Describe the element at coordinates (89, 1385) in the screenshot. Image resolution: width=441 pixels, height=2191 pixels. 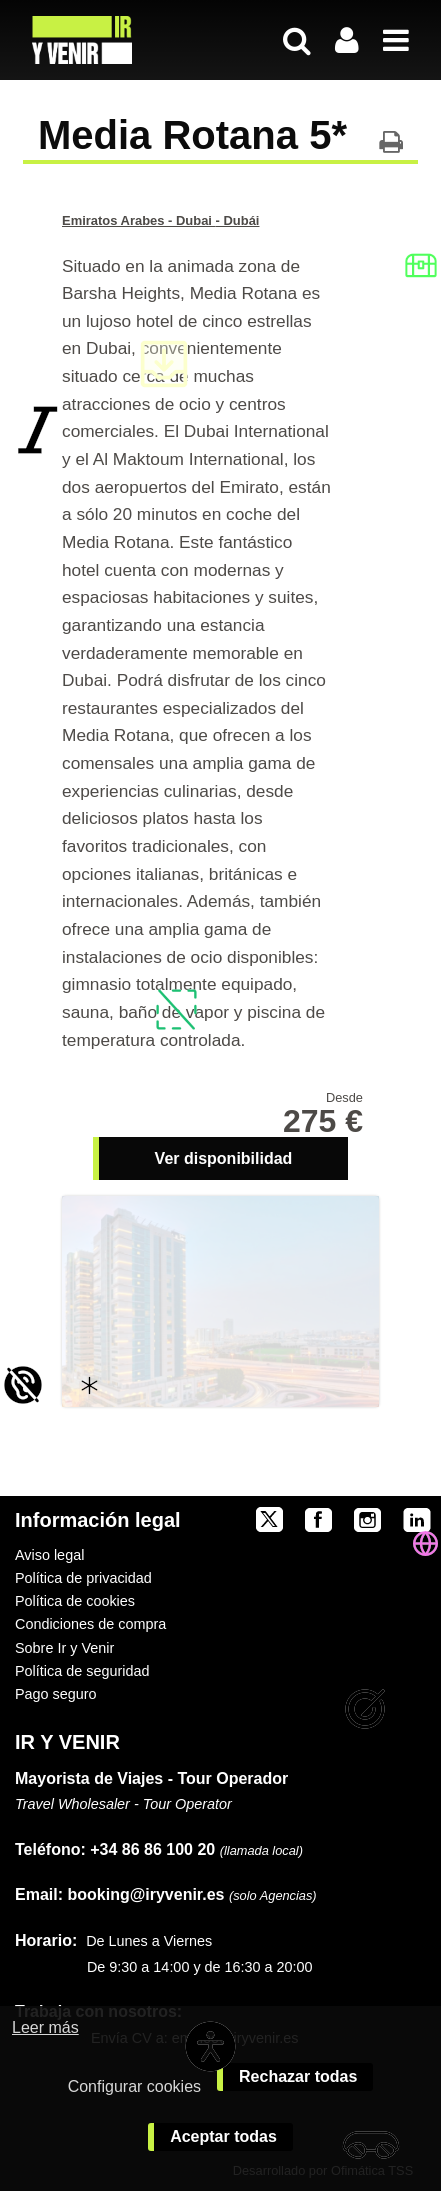
I see `indicates a required field in a form` at that location.